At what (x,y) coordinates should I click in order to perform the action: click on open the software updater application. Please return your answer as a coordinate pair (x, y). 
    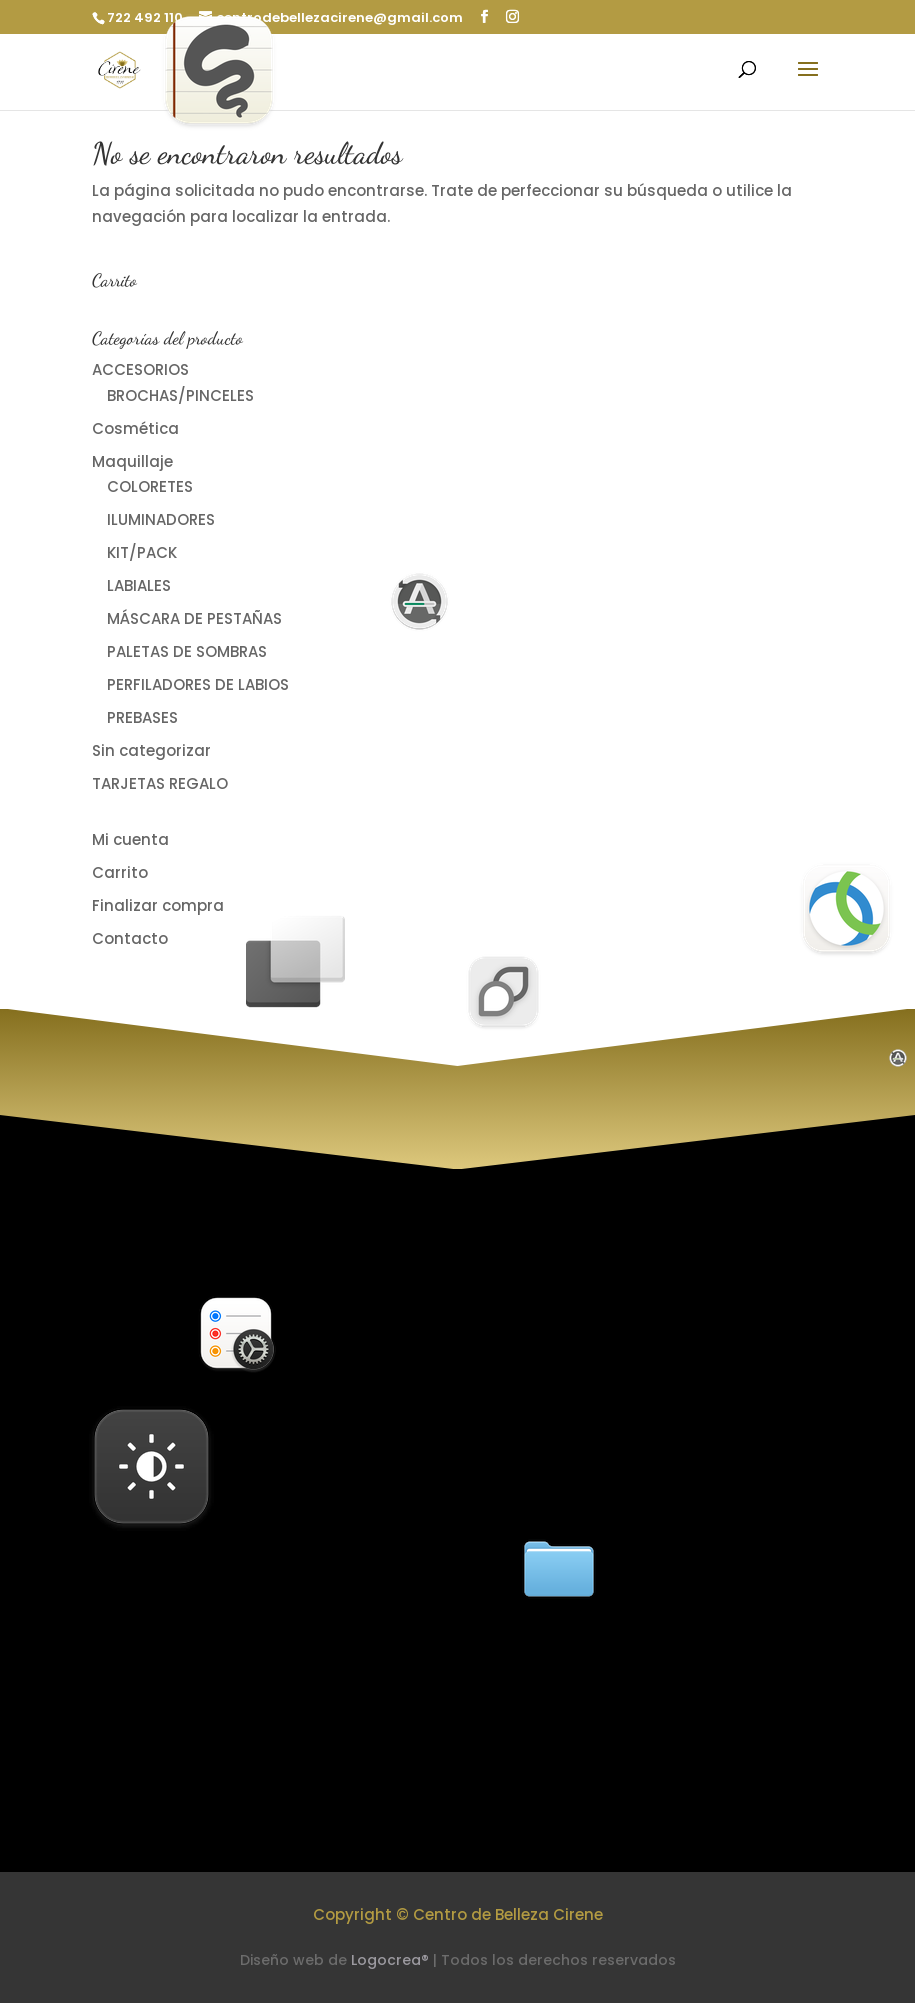
    Looking at the image, I should click on (898, 1058).